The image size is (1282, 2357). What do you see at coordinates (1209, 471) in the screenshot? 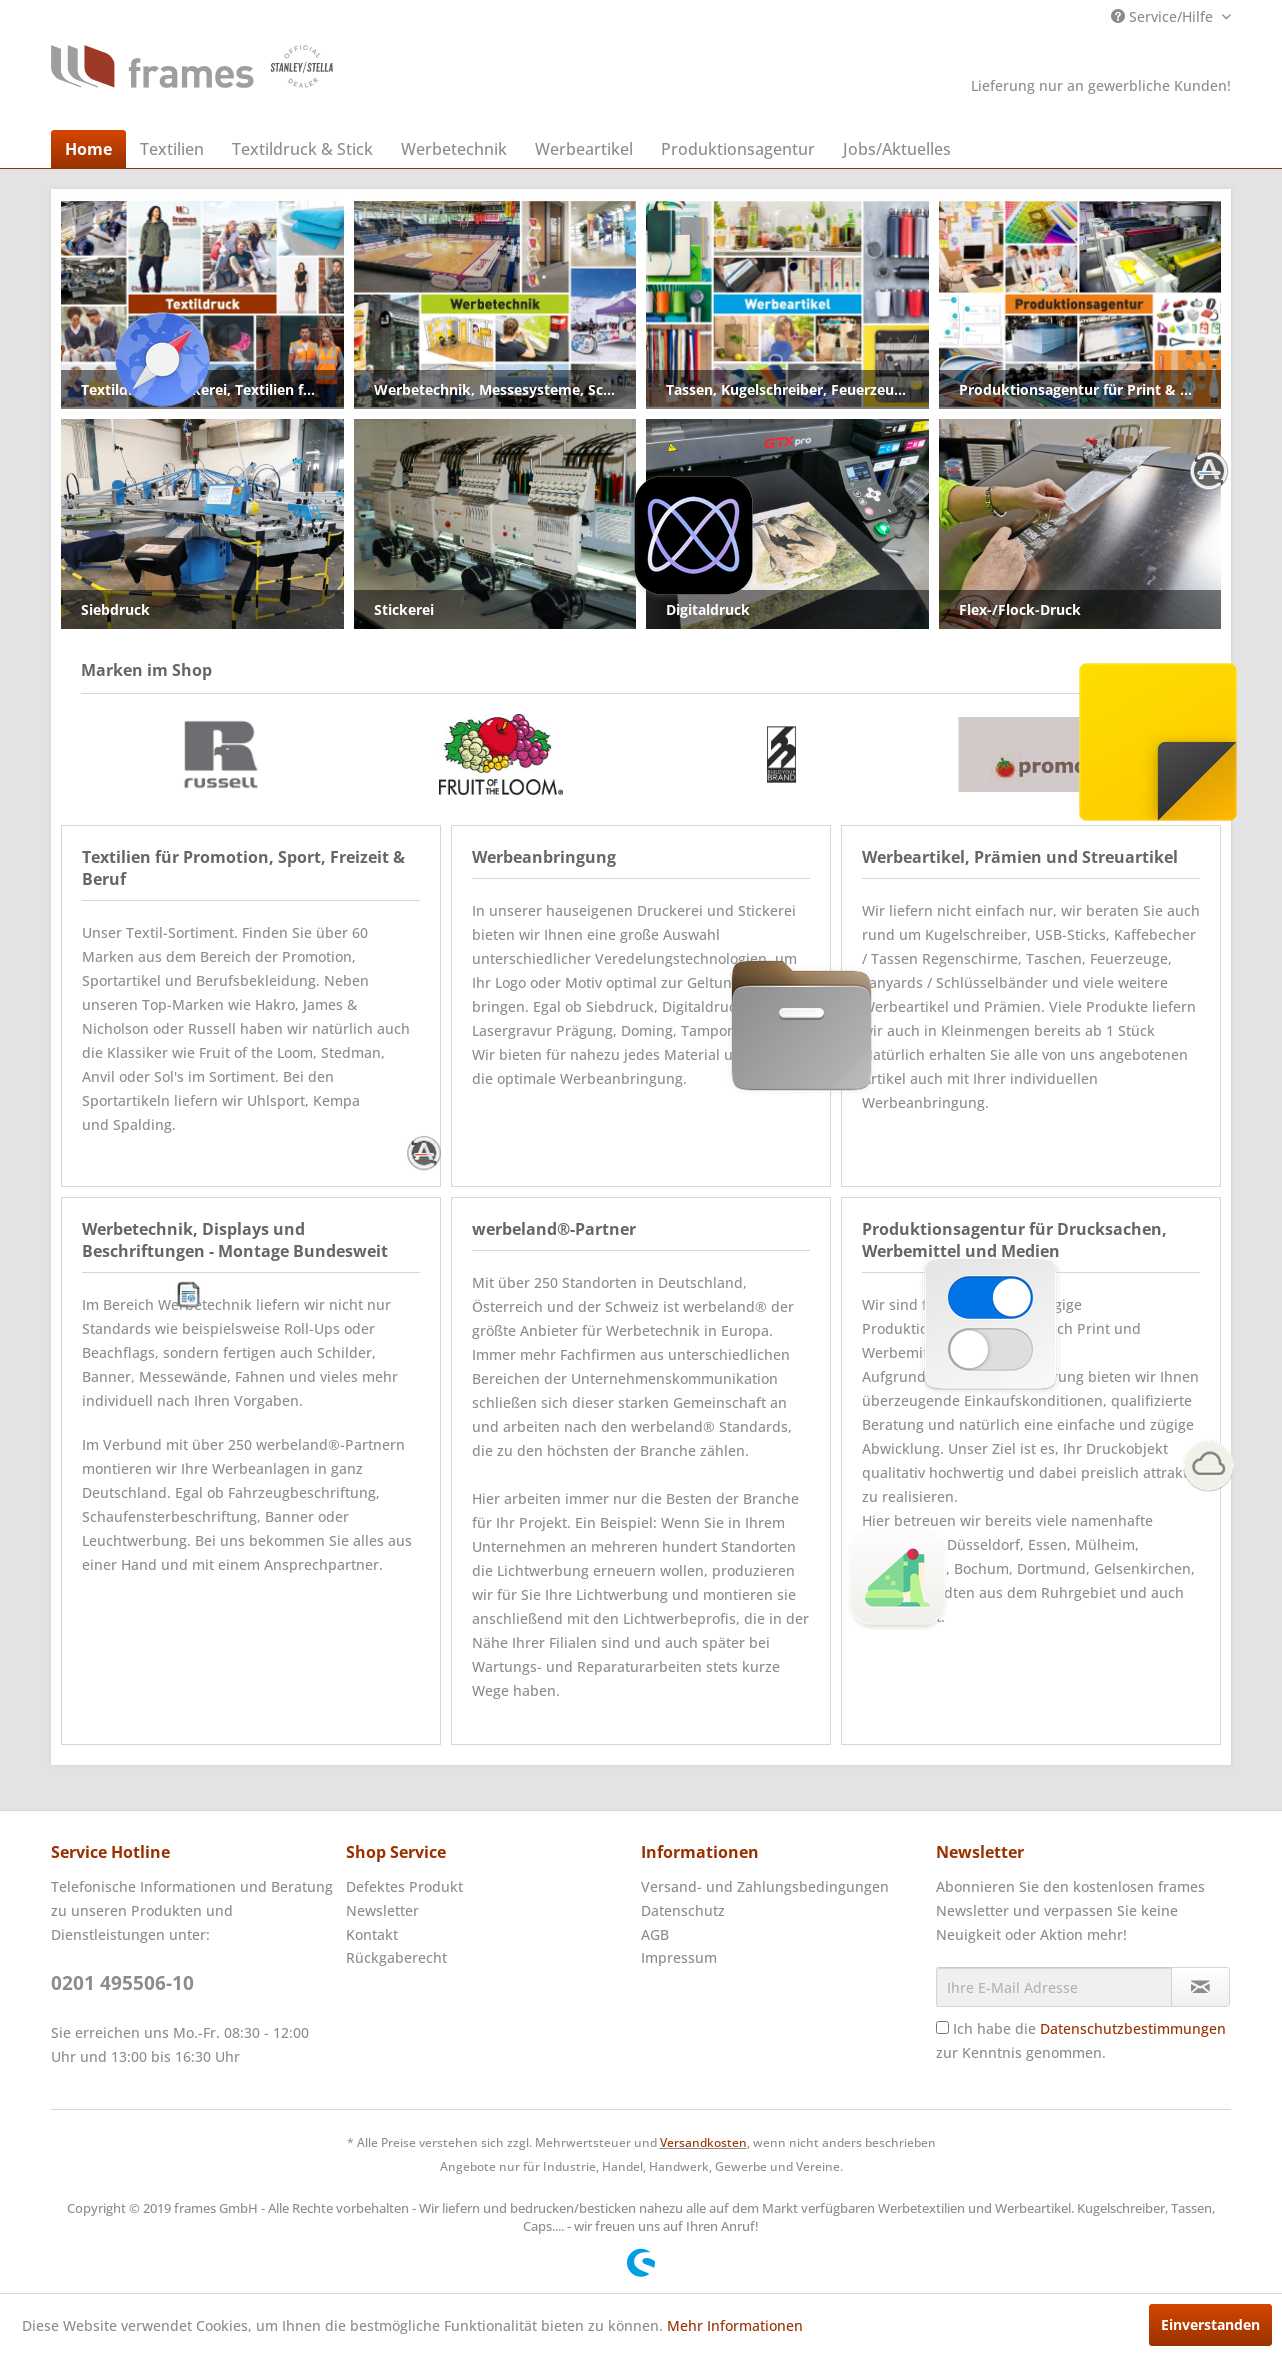
I see `check for available software updates` at bounding box center [1209, 471].